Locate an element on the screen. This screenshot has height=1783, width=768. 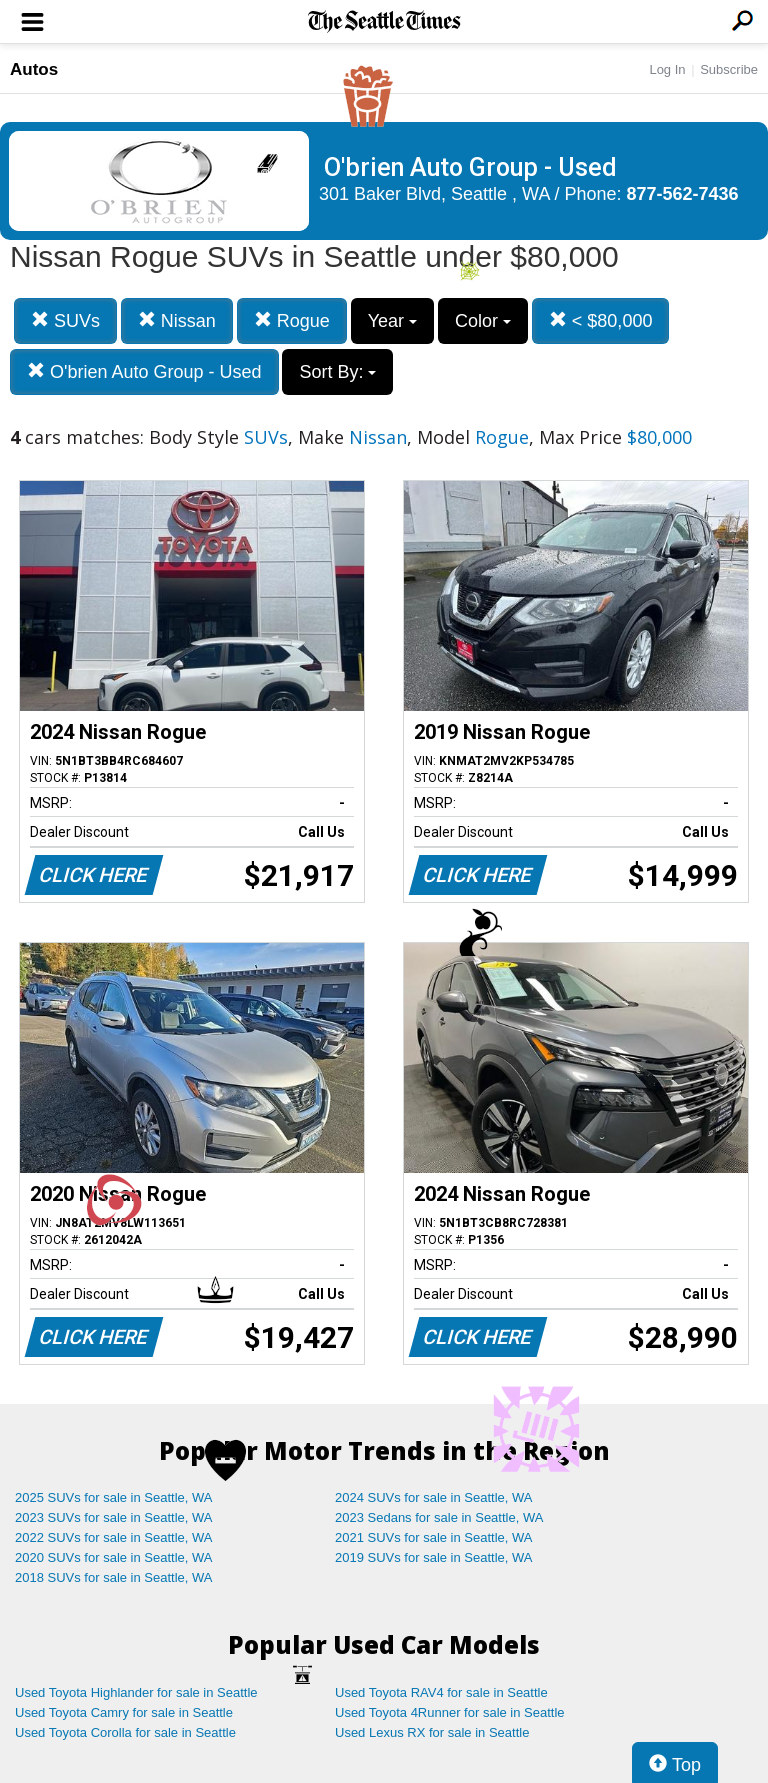
activate a powerful attack or special move is located at coordinates (536, 1429).